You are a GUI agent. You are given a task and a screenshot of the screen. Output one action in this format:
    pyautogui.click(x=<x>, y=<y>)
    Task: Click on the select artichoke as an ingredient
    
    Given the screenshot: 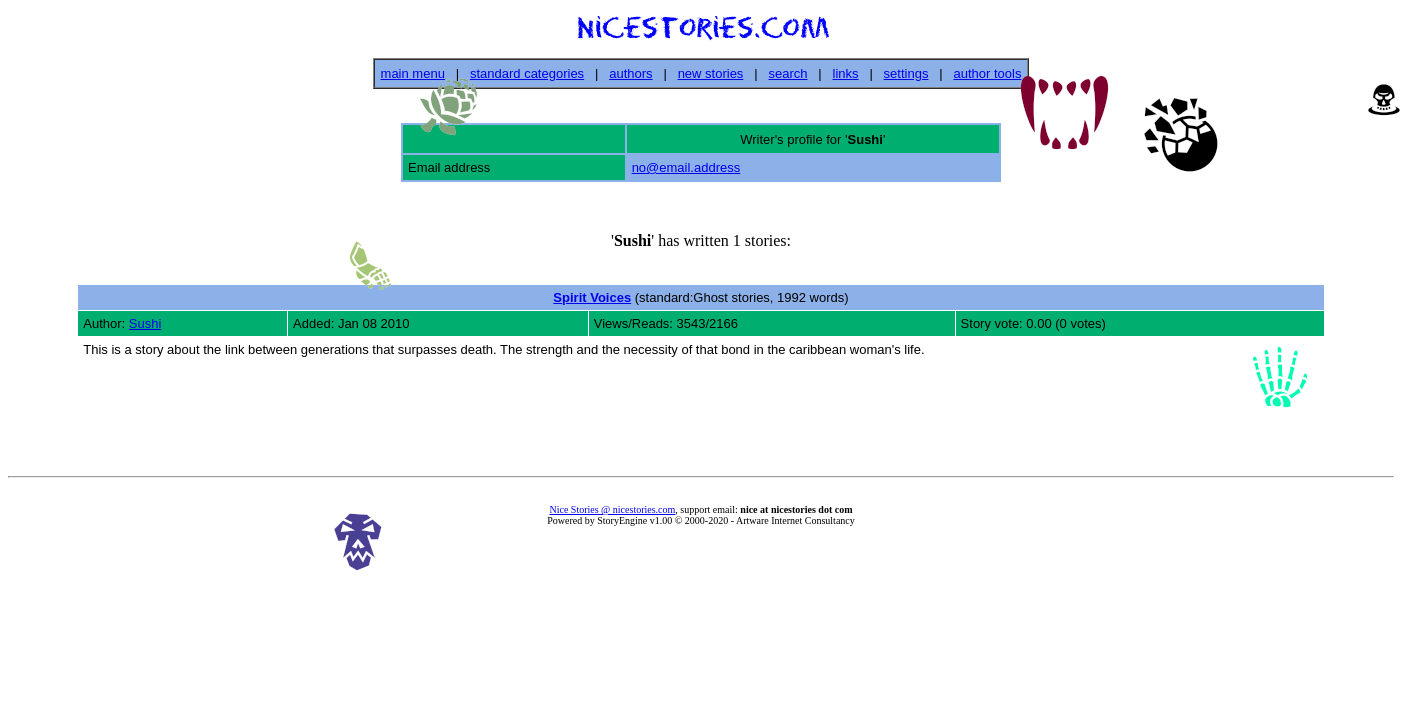 What is the action you would take?
    pyautogui.click(x=448, y=106)
    